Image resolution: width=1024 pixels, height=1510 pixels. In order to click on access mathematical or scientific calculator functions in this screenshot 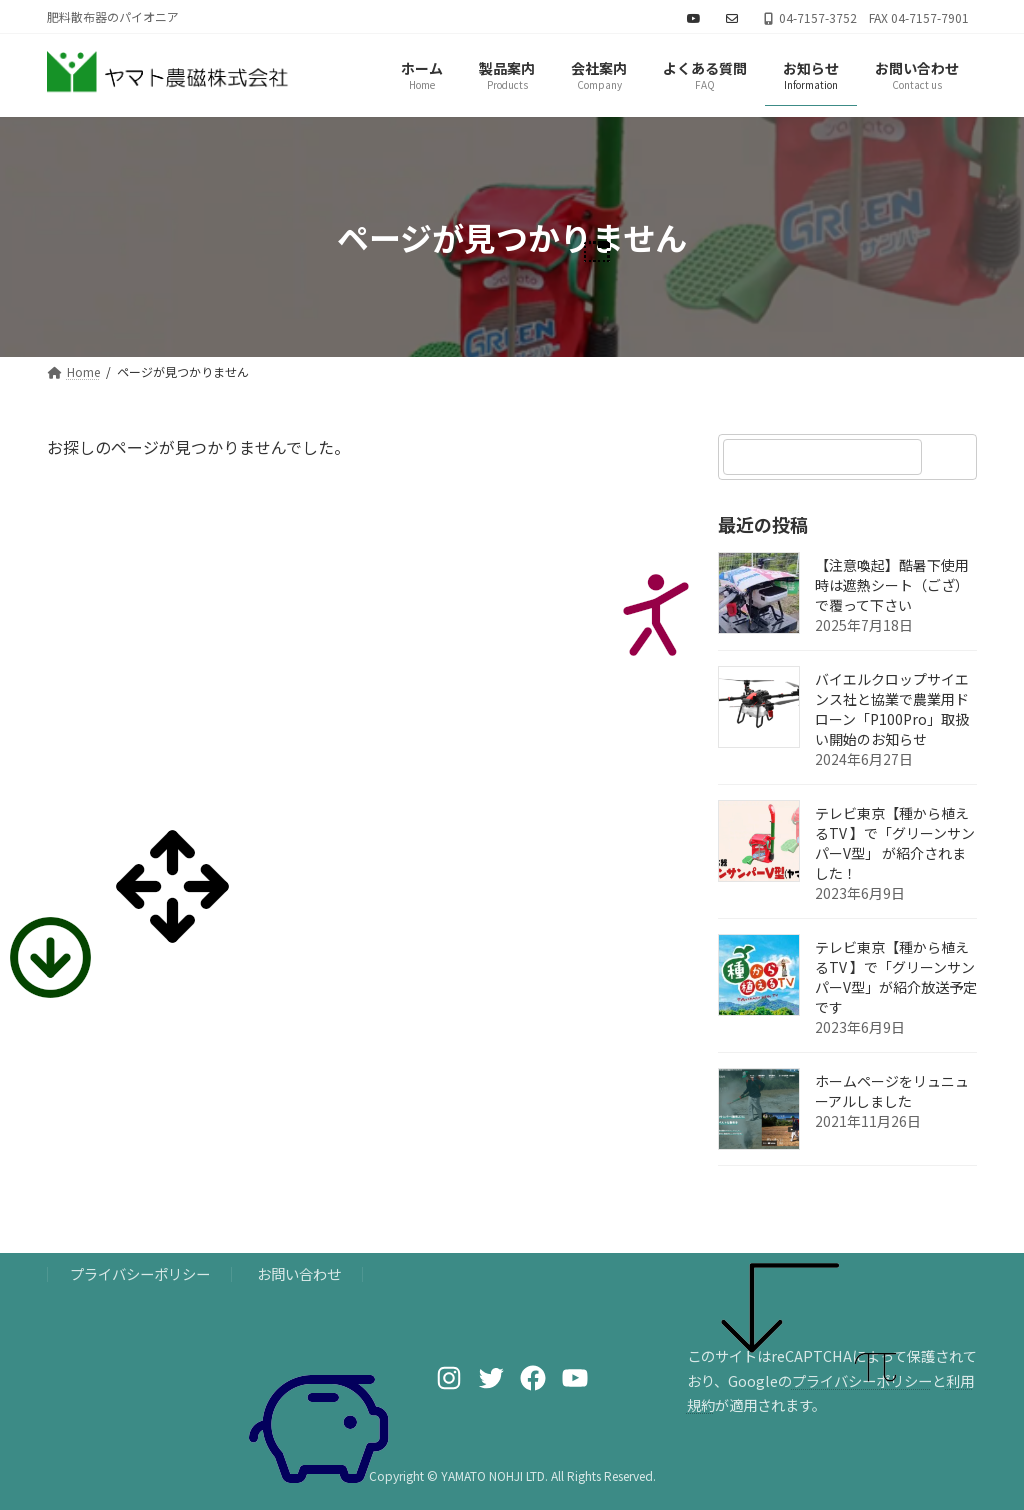, I will do `click(876, 1366)`.